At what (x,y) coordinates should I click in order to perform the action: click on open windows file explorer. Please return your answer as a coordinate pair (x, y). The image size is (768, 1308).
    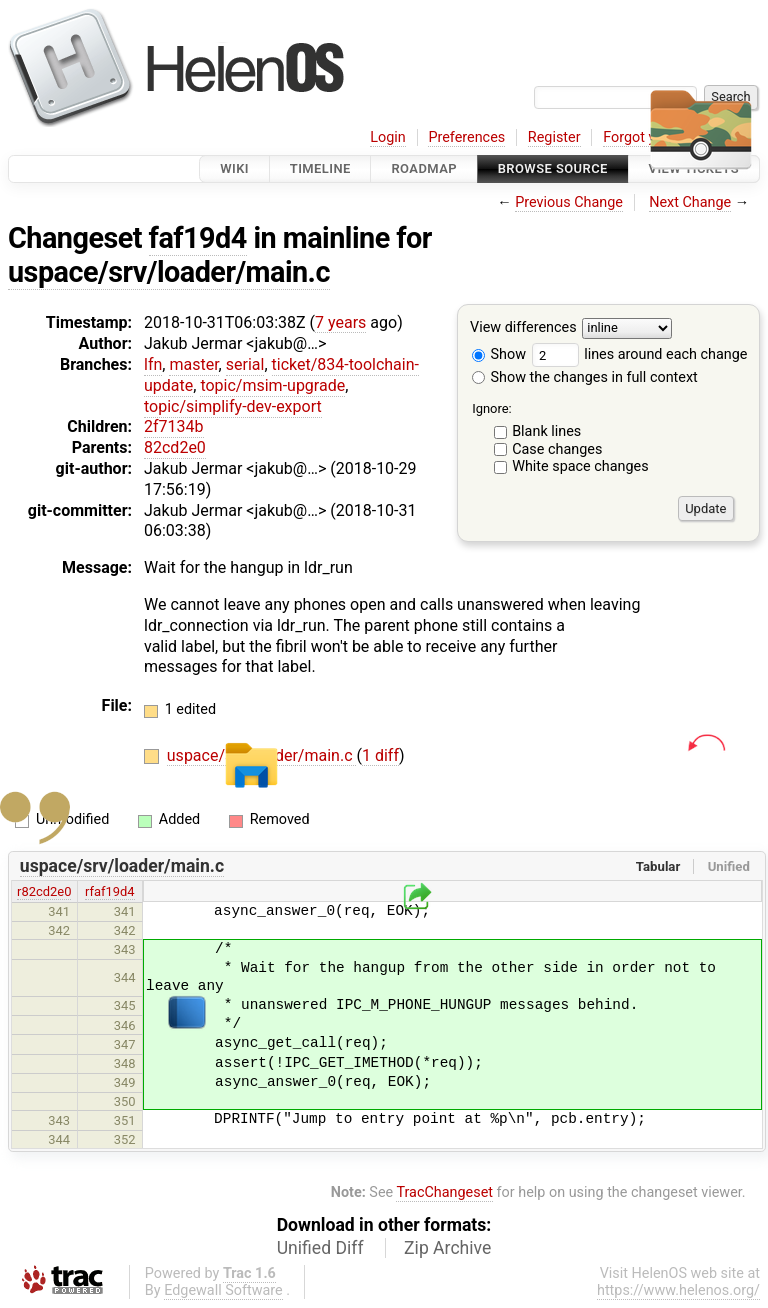
    Looking at the image, I should click on (251, 764).